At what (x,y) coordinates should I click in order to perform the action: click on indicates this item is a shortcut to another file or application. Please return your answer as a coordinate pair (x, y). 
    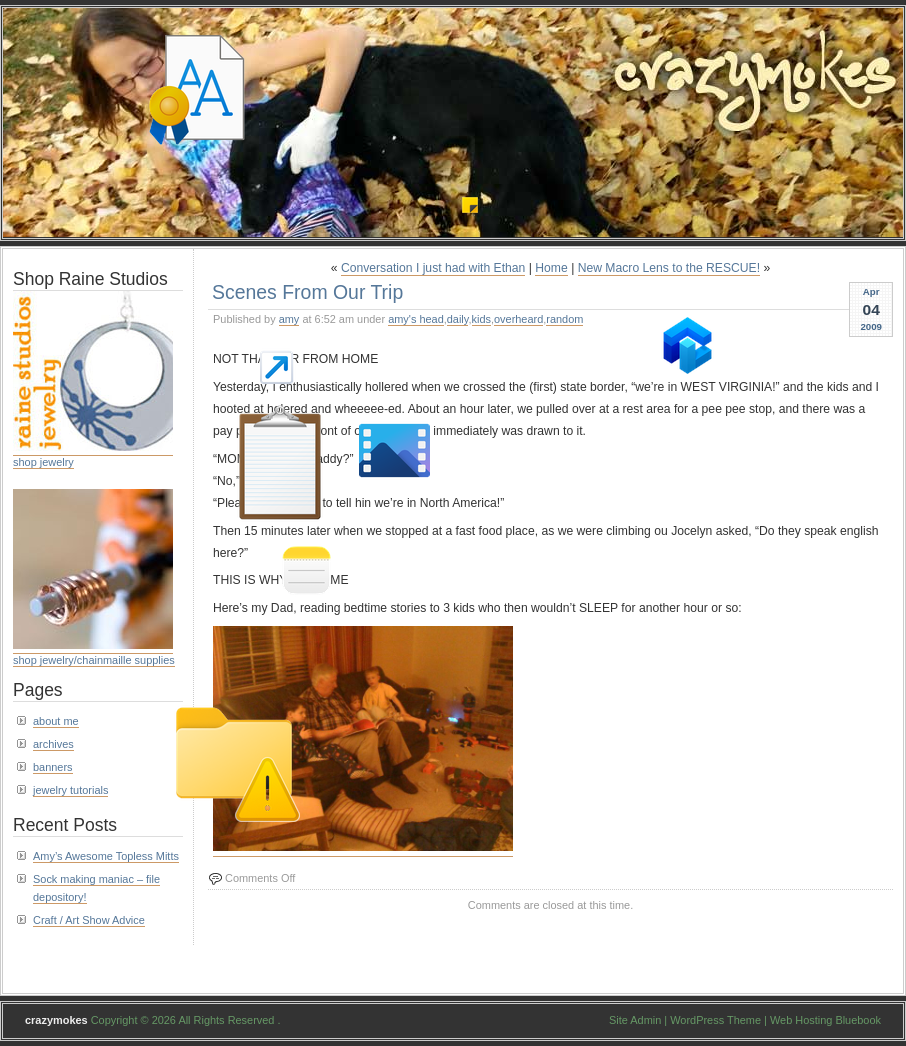
    Looking at the image, I should click on (302, 341).